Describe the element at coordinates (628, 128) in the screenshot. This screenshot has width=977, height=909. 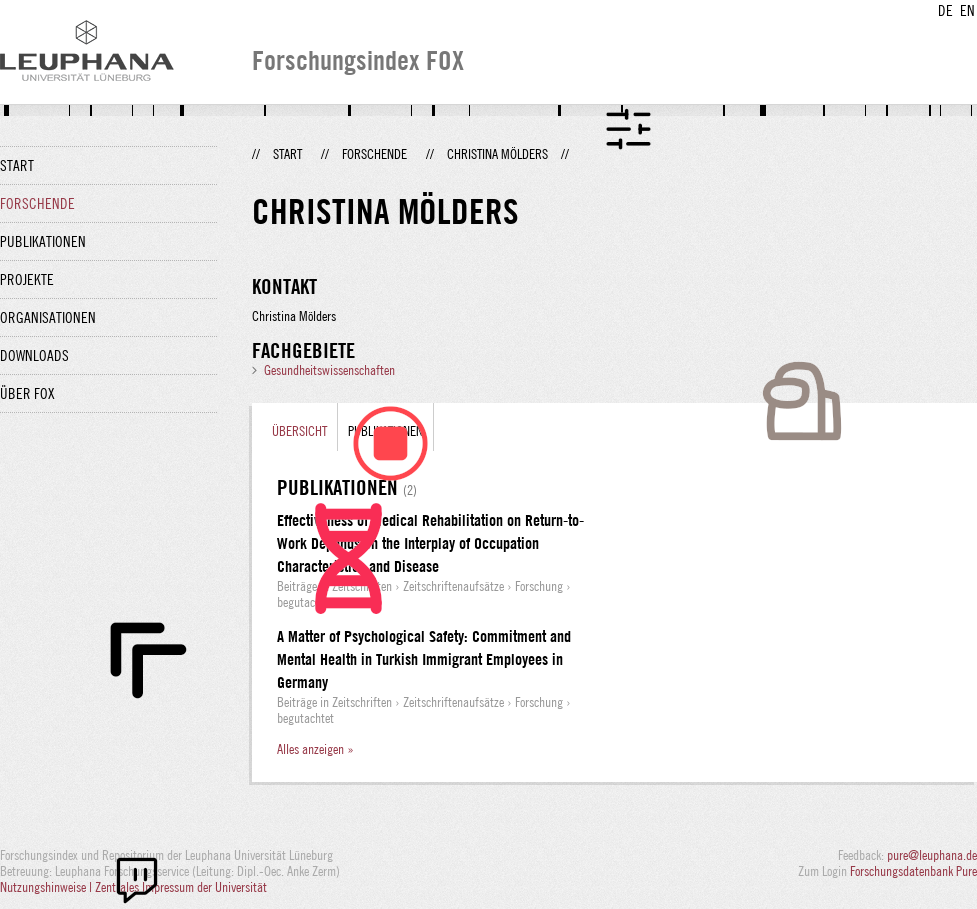
I see `adjust settings or preferences` at that location.